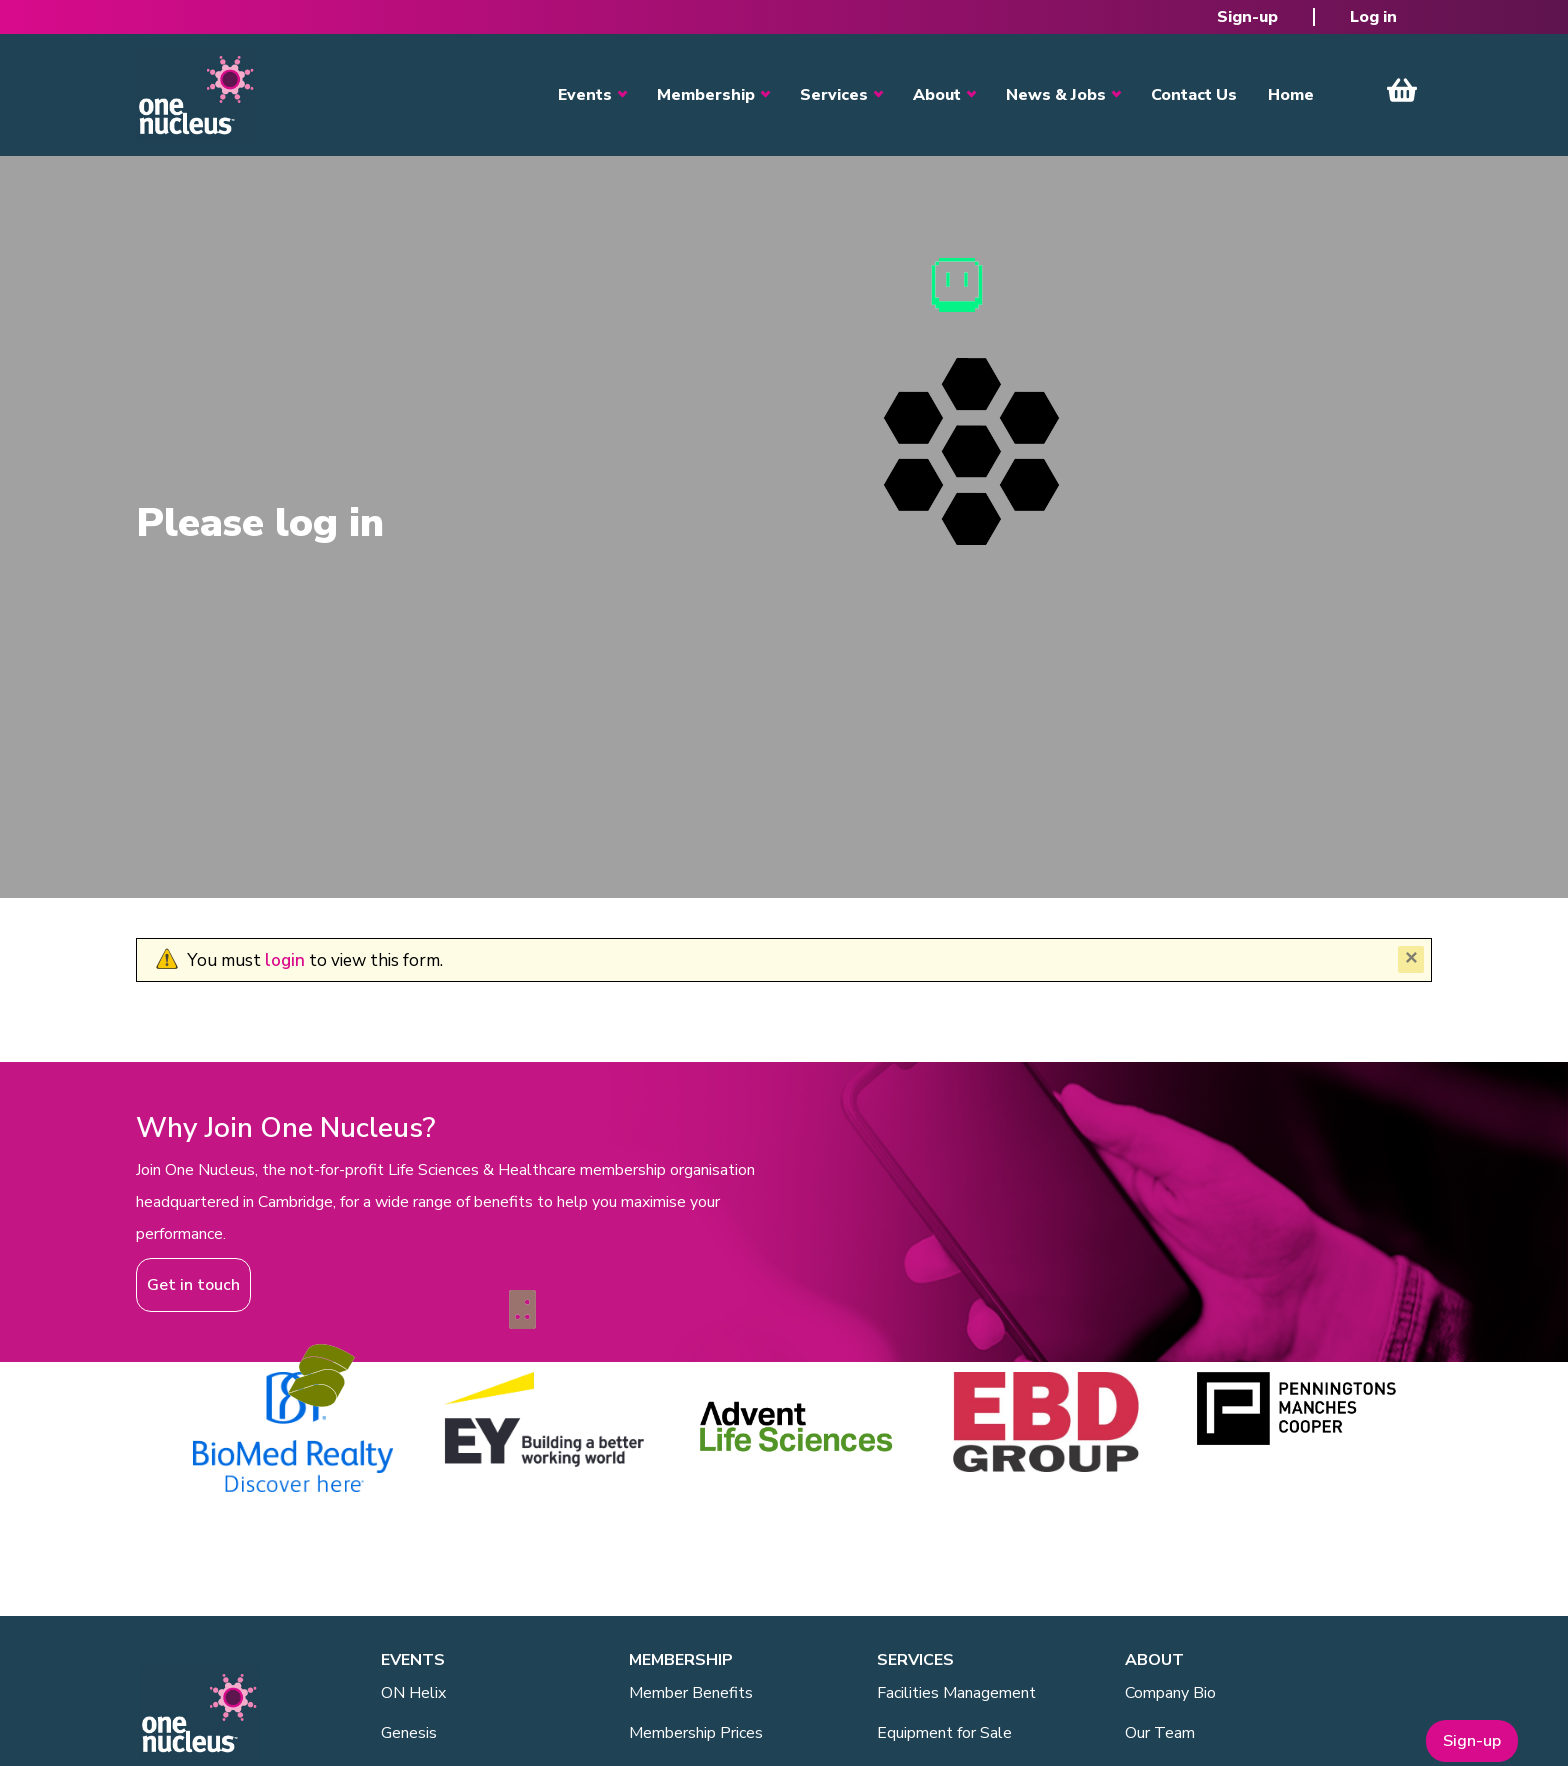 The height and width of the screenshot is (1766, 1568). Describe the element at coordinates (957, 285) in the screenshot. I see `open aseprite pixel art editor` at that location.